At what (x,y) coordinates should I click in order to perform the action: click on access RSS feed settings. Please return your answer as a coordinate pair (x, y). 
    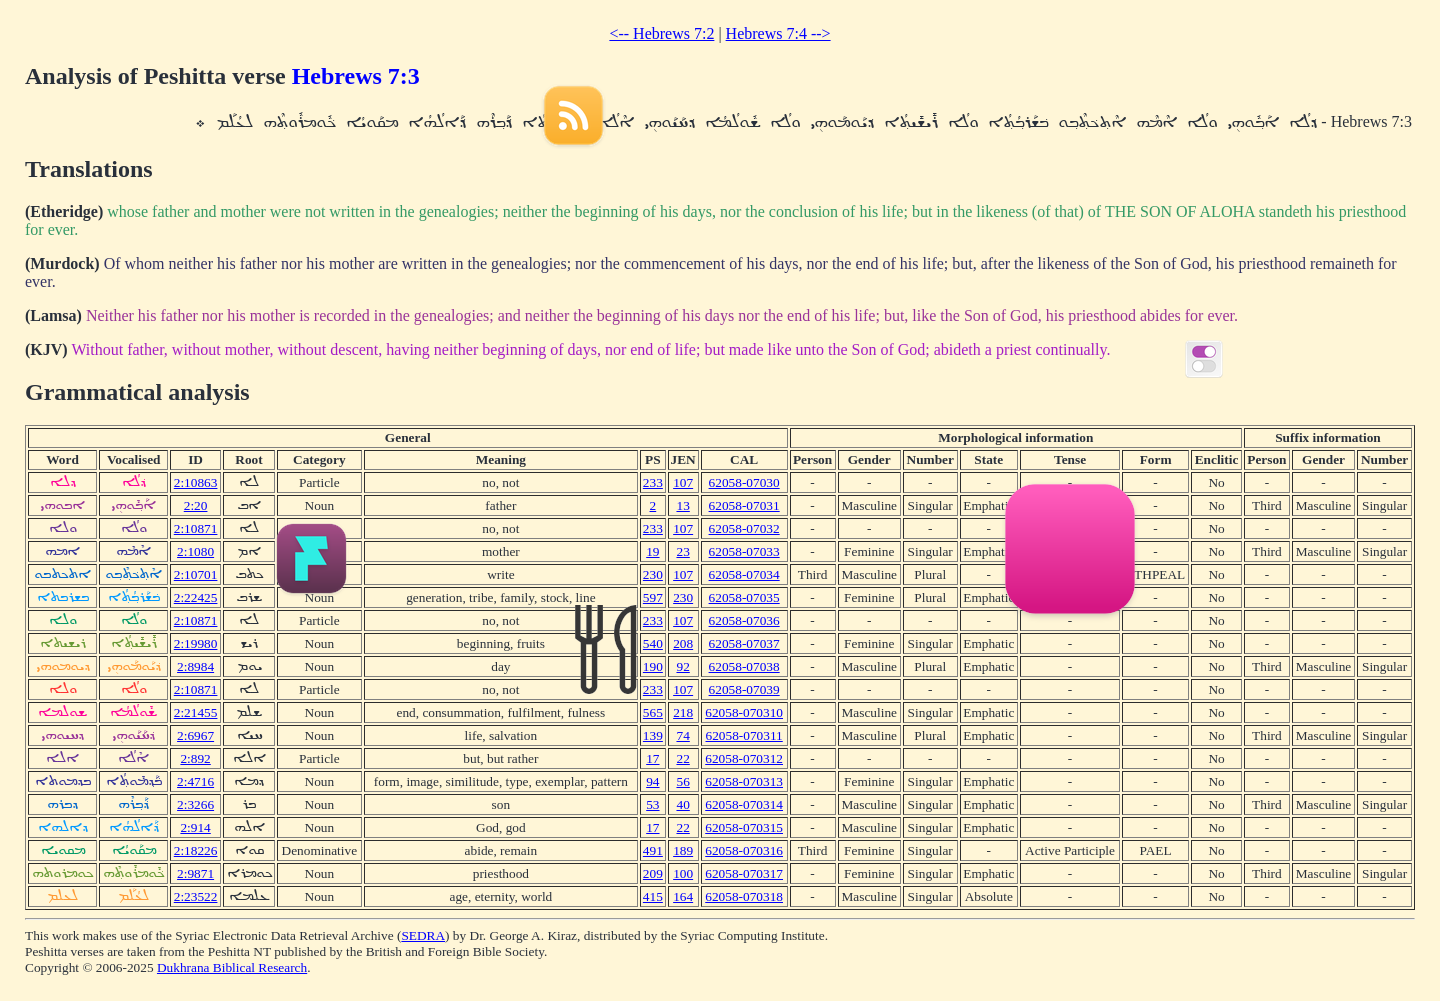
    Looking at the image, I should click on (573, 116).